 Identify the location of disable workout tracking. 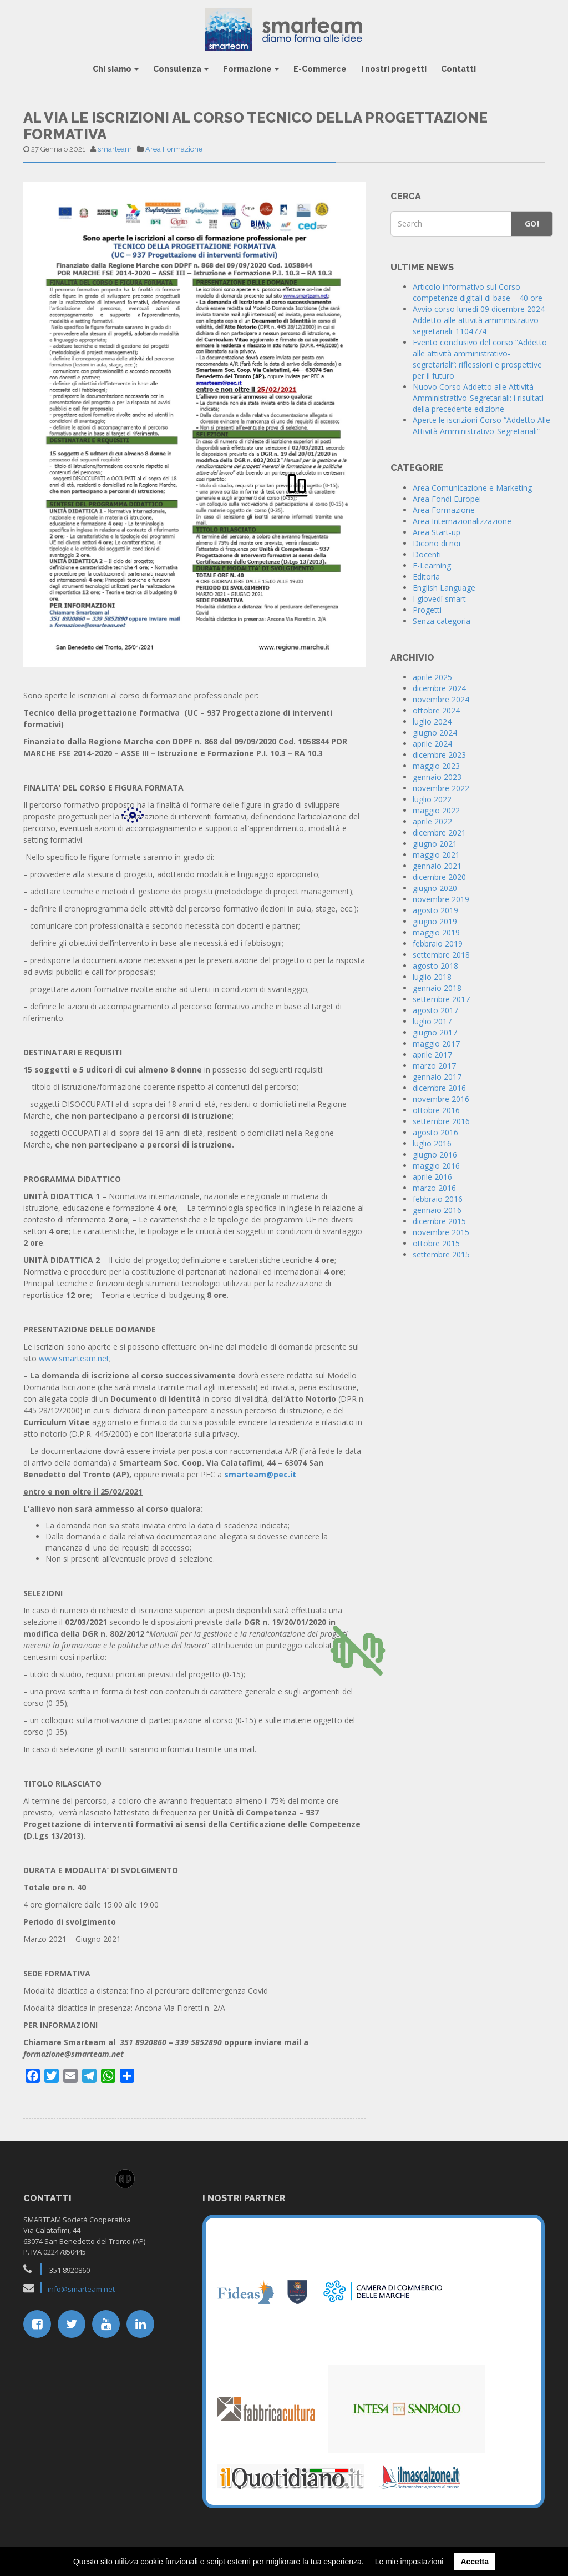
(358, 1651).